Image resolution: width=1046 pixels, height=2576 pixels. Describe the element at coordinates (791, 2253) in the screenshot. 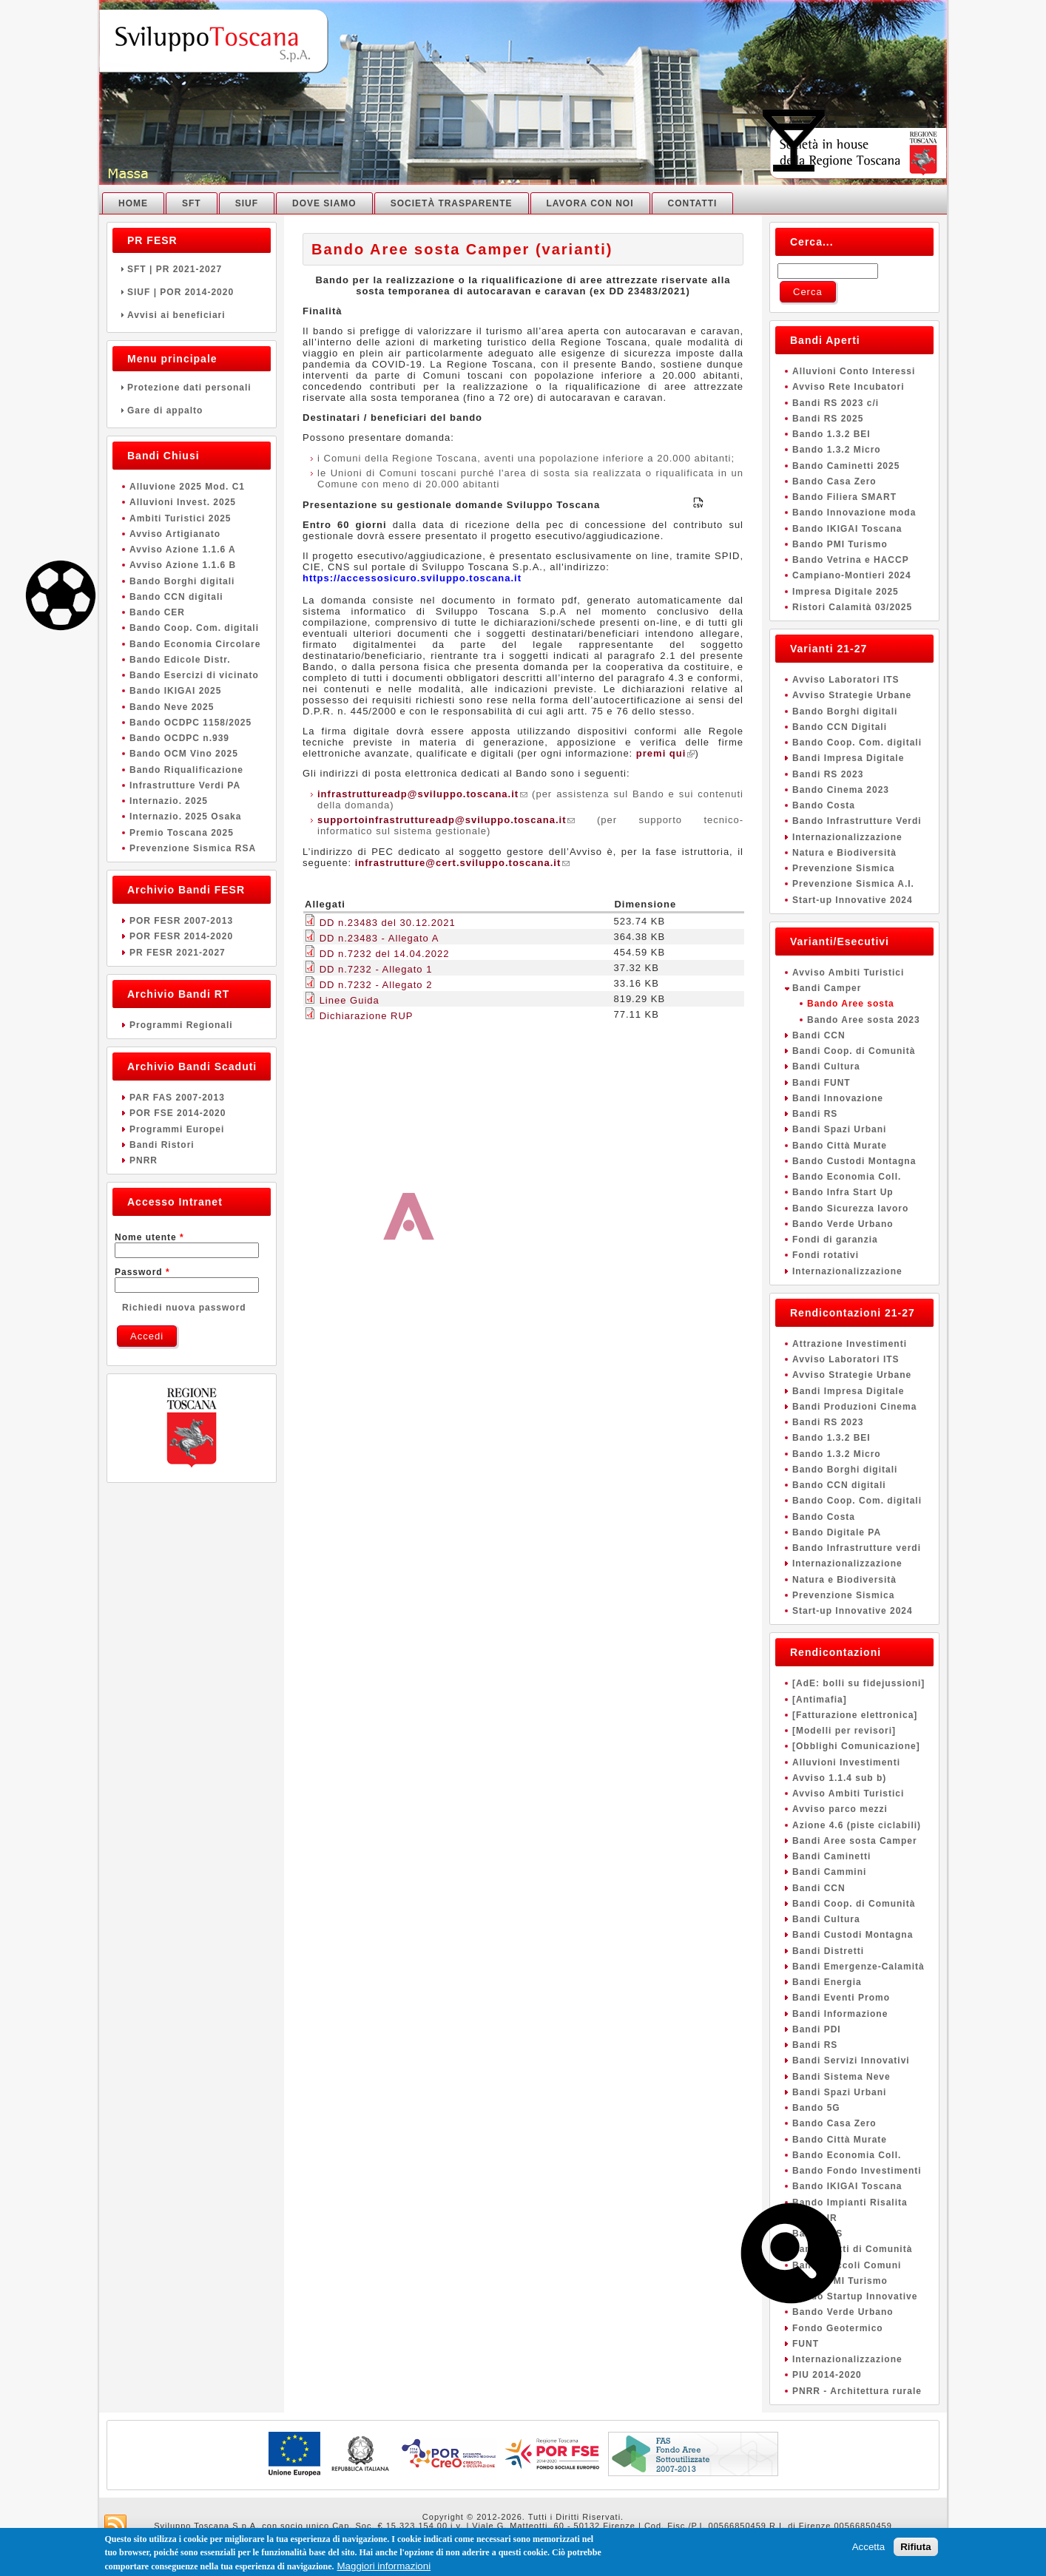

I see `tap to search` at that location.